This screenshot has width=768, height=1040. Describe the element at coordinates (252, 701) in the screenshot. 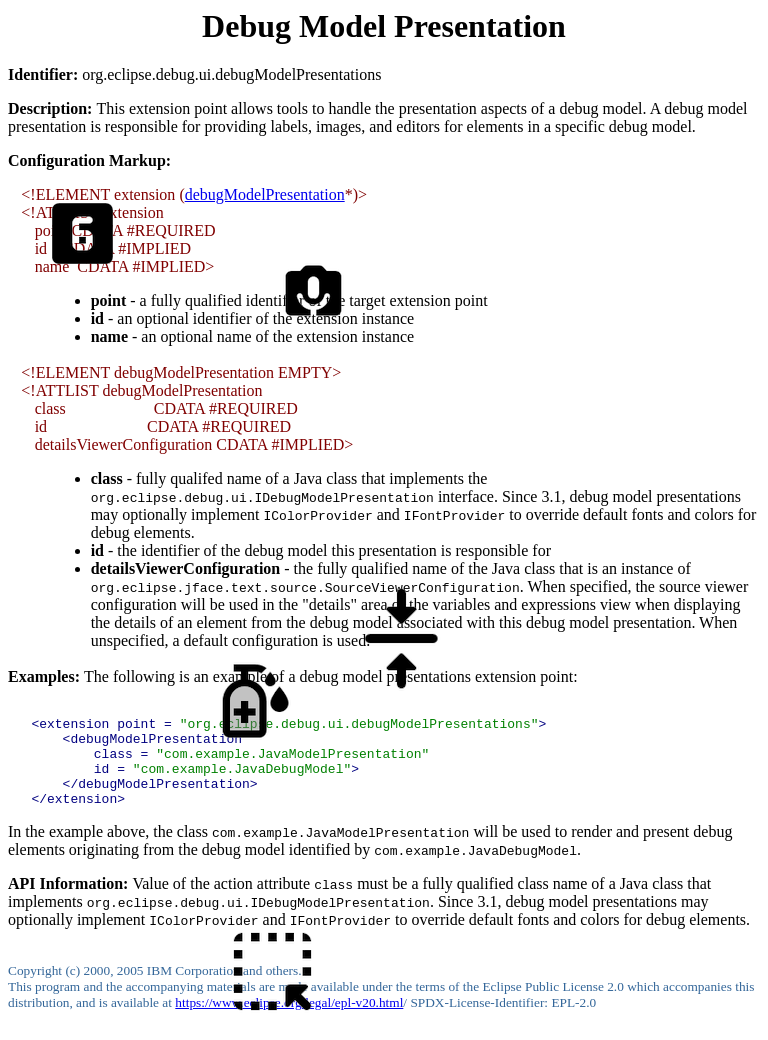

I see `access hand sanitizer station information` at that location.